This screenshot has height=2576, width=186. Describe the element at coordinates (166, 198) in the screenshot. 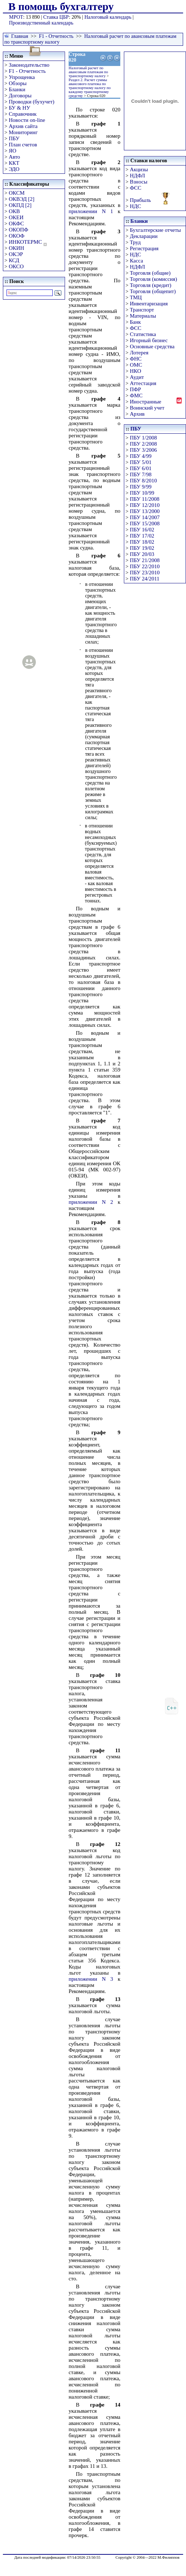

I see `indicates third place or bronze-tier achievement` at that location.